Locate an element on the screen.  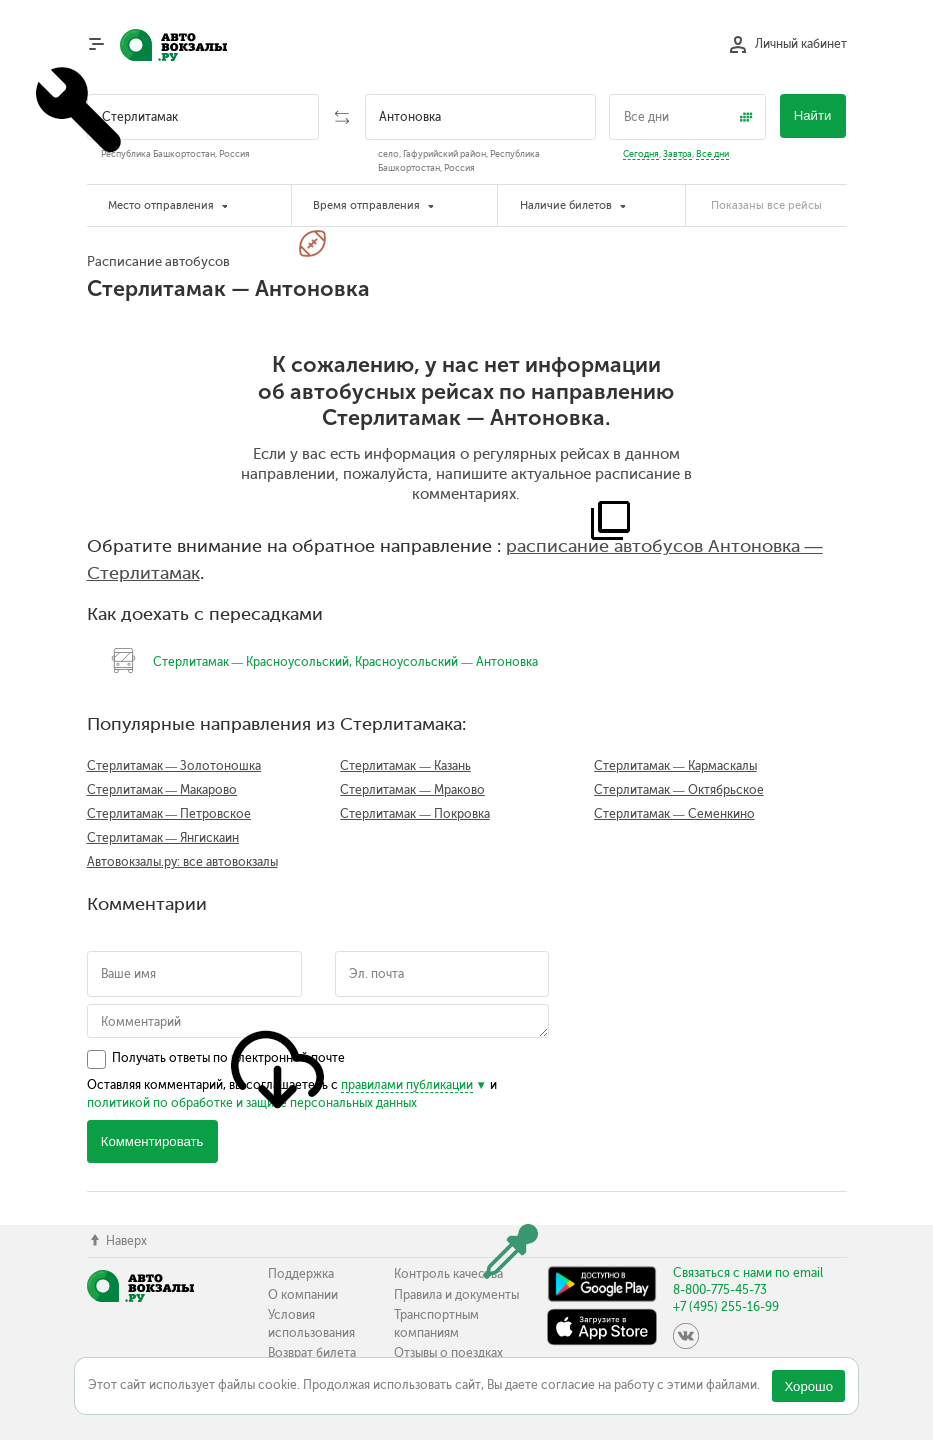
access settings or configuration options is located at coordinates (80, 111).